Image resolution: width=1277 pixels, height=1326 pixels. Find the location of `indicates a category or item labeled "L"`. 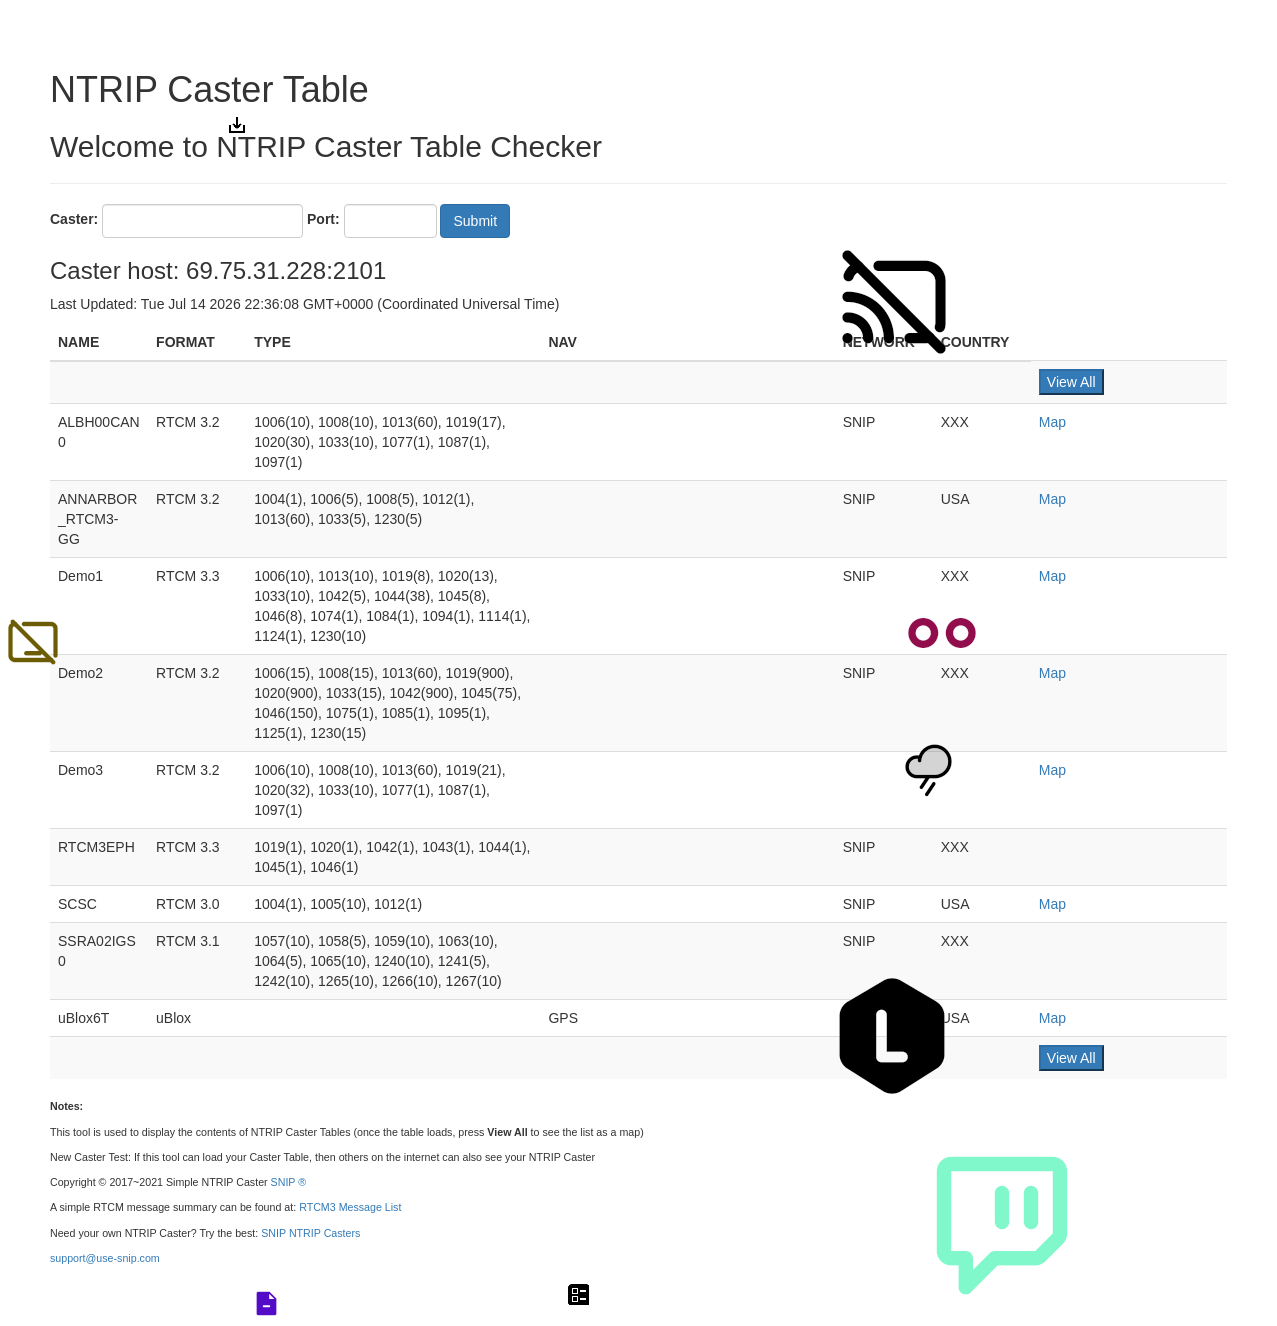

indicates a category or item labeled "L" is located at coordinates (892, 1036).